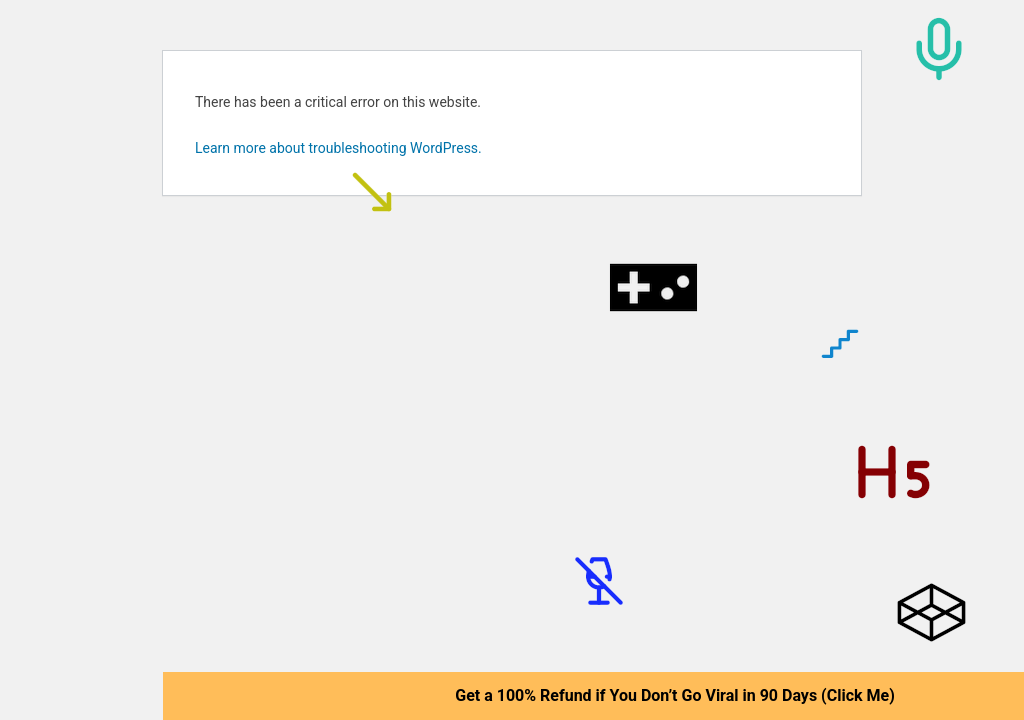 This screenshot has width=1024, height=720. I want to click on format text as heading level 5, so click(892, 472).